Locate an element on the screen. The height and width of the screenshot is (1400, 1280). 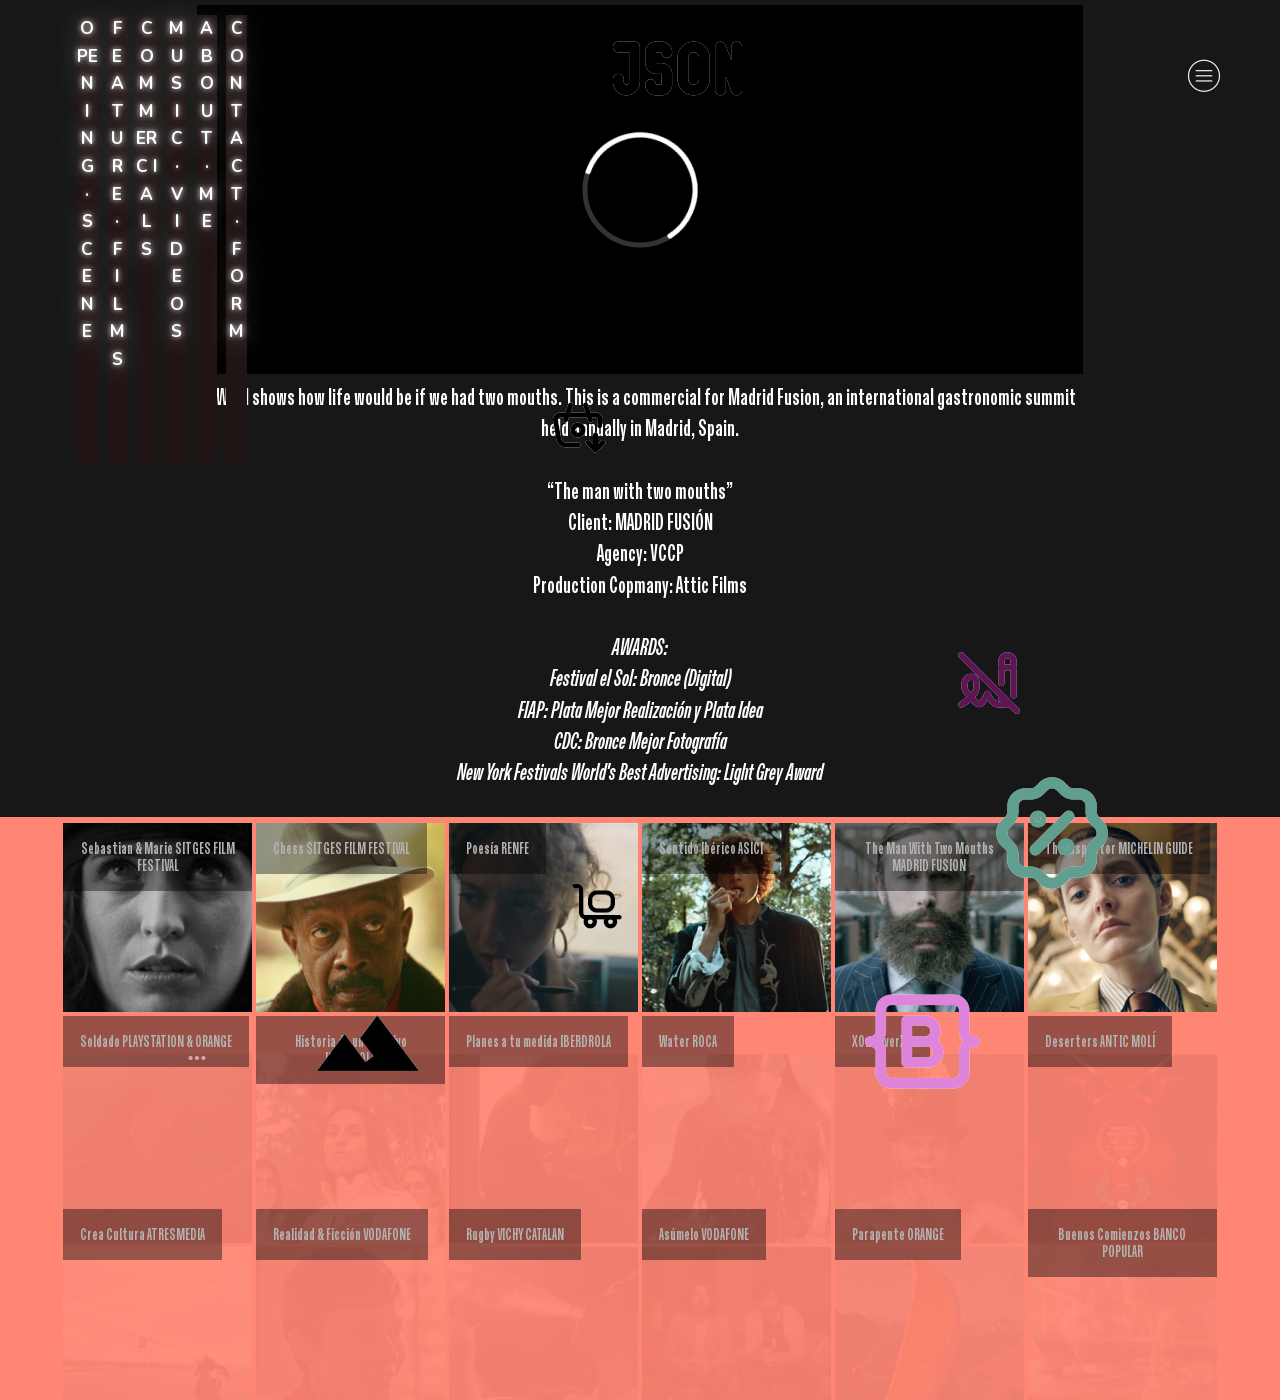
open more options menu is located at coordinates (197, 1058).